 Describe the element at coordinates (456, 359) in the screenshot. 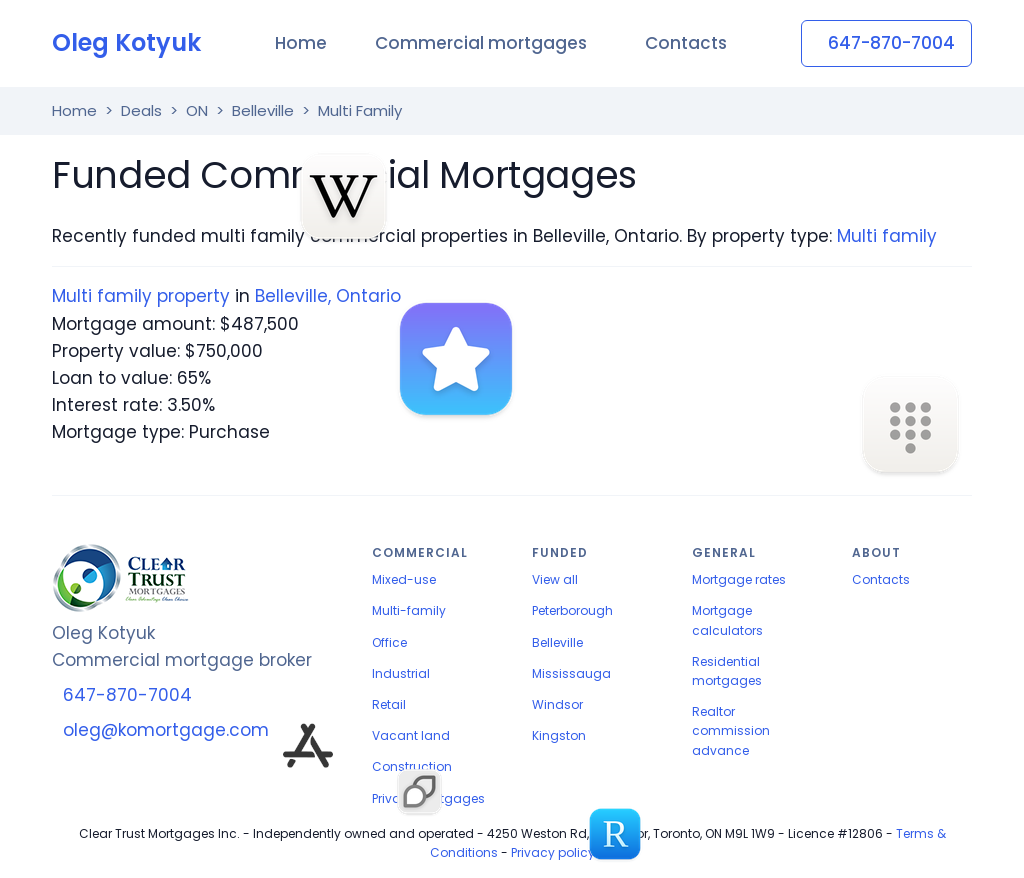

I see `open StarUML modeling application` at that location.